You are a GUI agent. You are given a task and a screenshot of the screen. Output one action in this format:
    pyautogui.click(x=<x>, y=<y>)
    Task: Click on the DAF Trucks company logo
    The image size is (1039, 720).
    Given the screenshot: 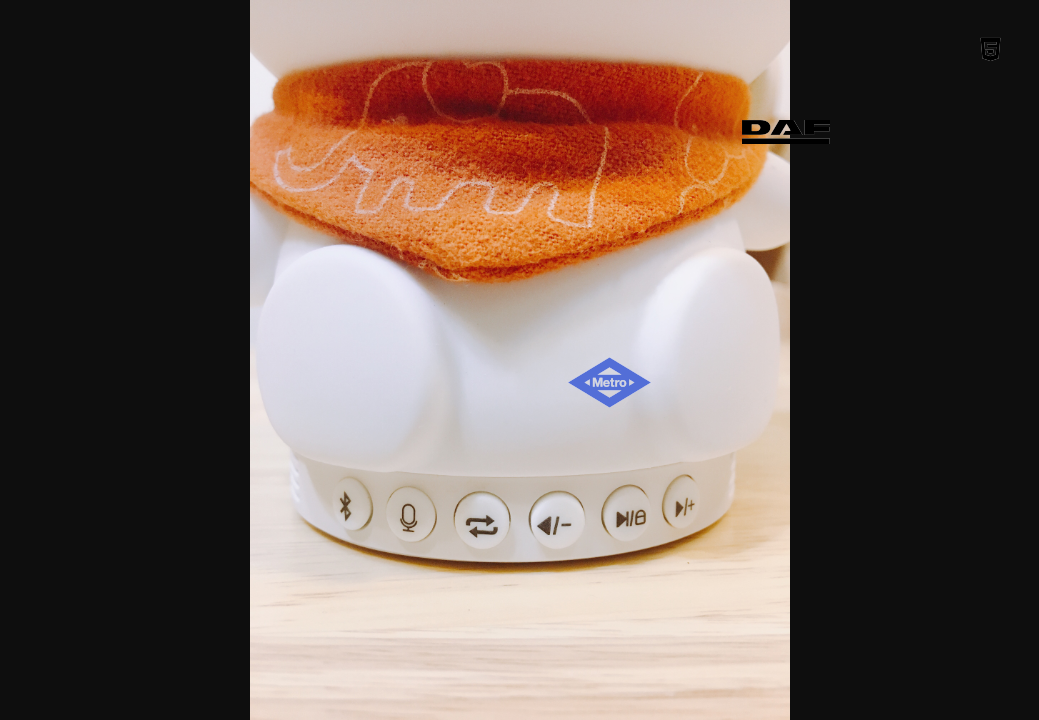 What is the action you would take?
    pyautogui.click(x=786, y=132)
    